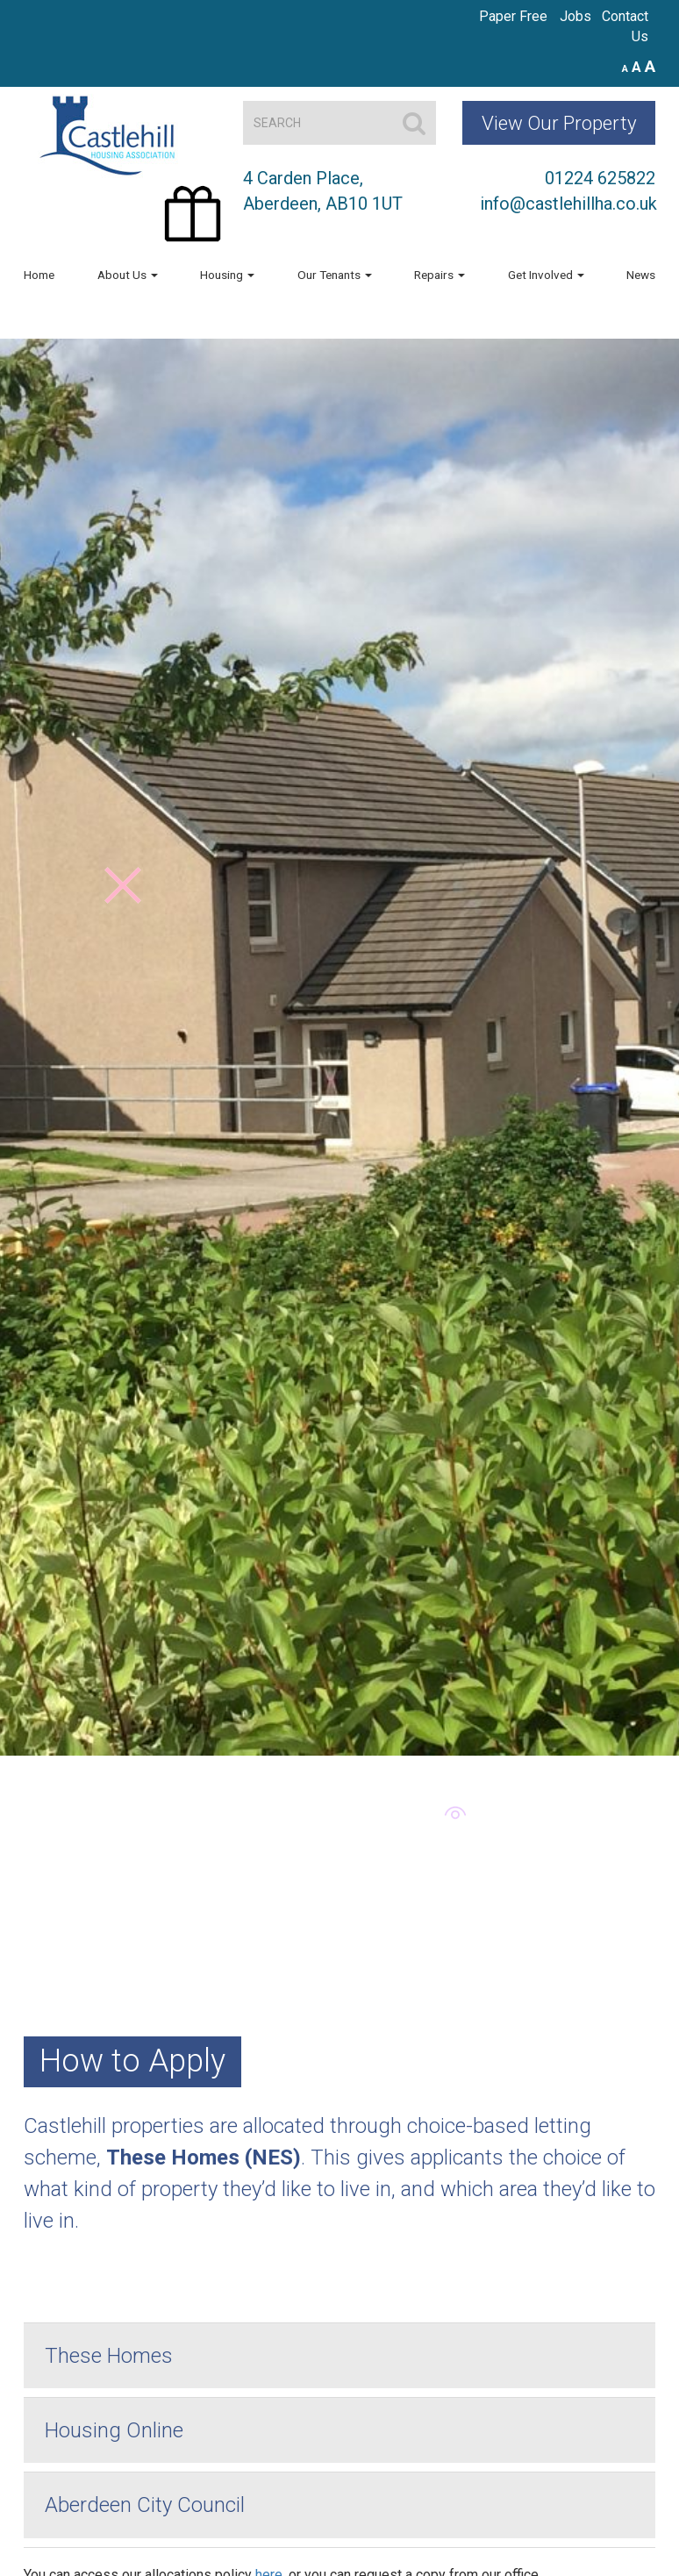 This screenshot has width=679, height=2576. I want to click on access gifts or rewards, so click(195, 216).